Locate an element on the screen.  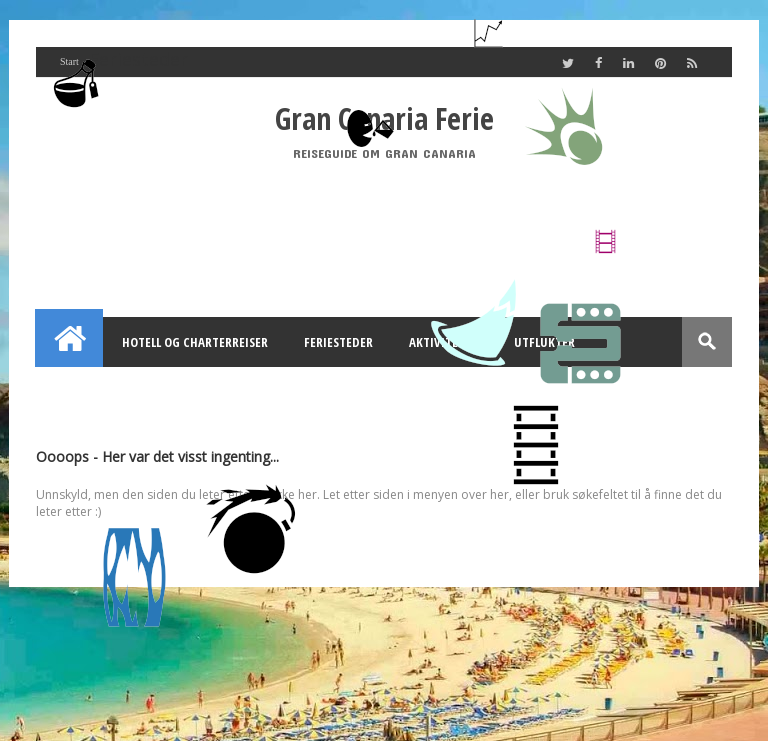
select mucous pillar creature or obstacle in game is located at coordinates (134, 577).